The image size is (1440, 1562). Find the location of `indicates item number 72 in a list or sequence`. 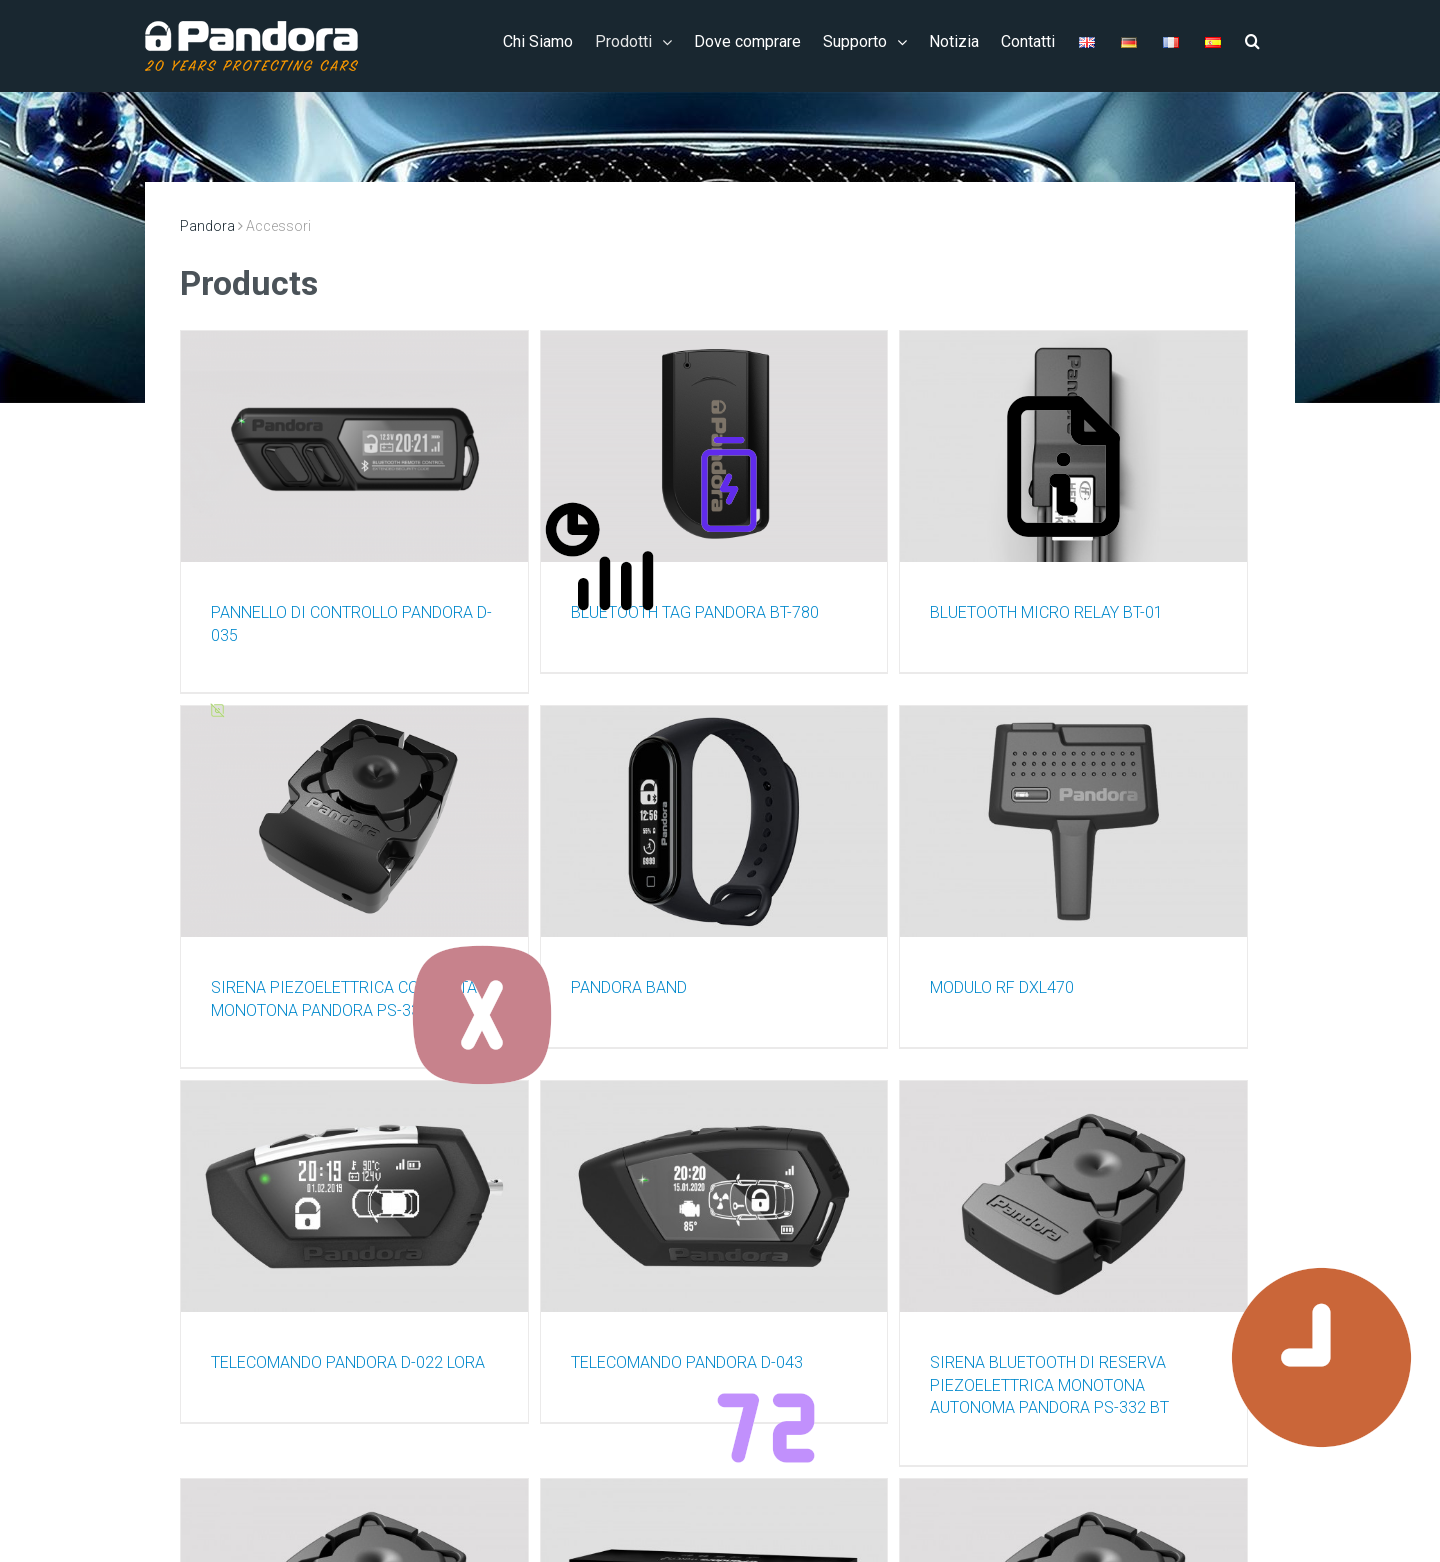

indicates item number 72 in a list or sequence is located at coordinates (766, 1428).